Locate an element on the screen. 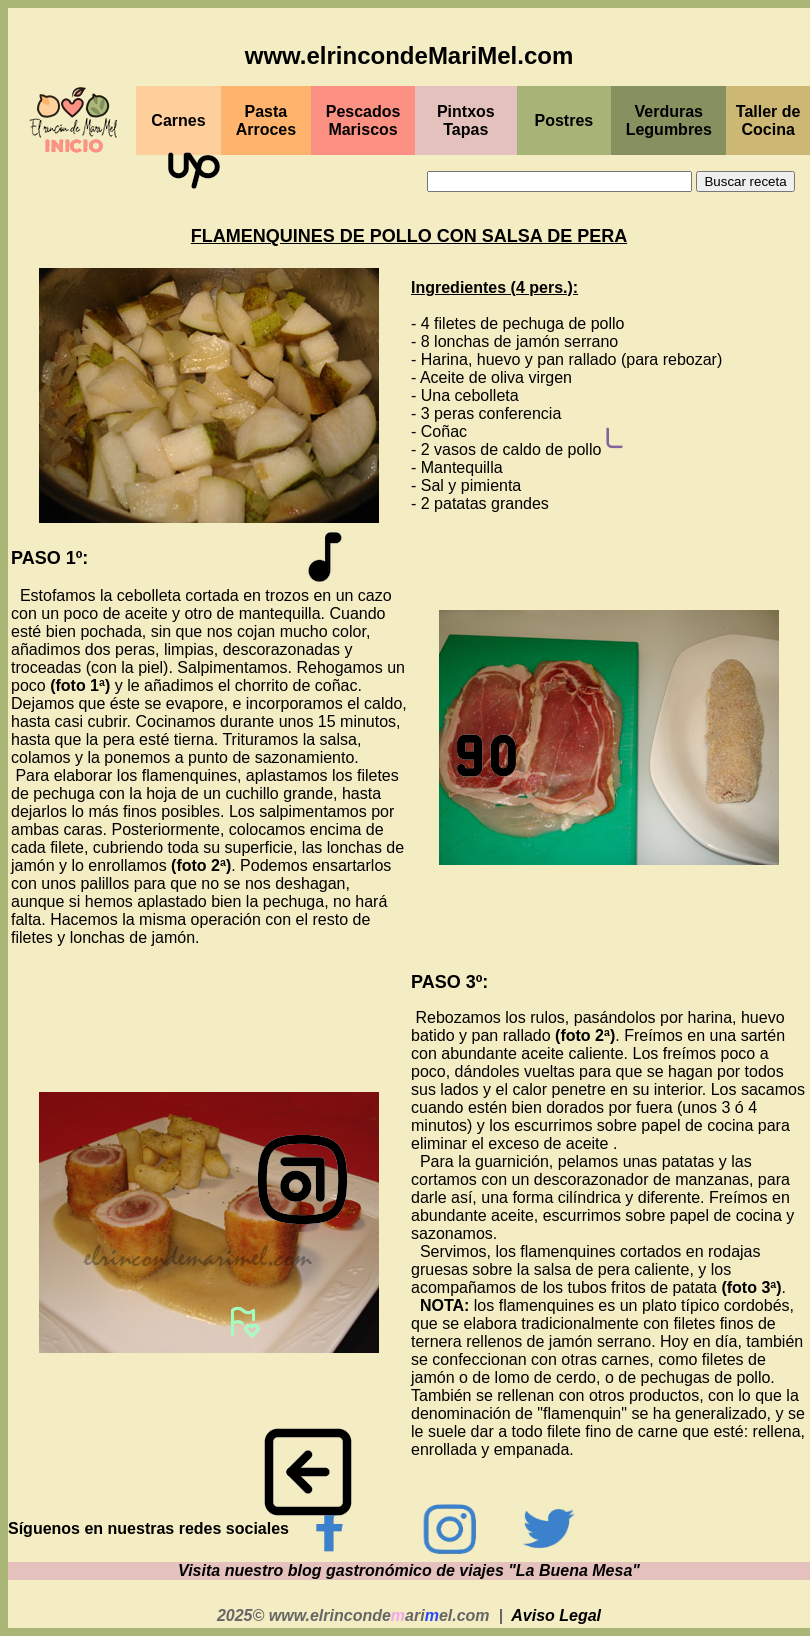  go back to the previous screen is located at coordinates (308, 1472).